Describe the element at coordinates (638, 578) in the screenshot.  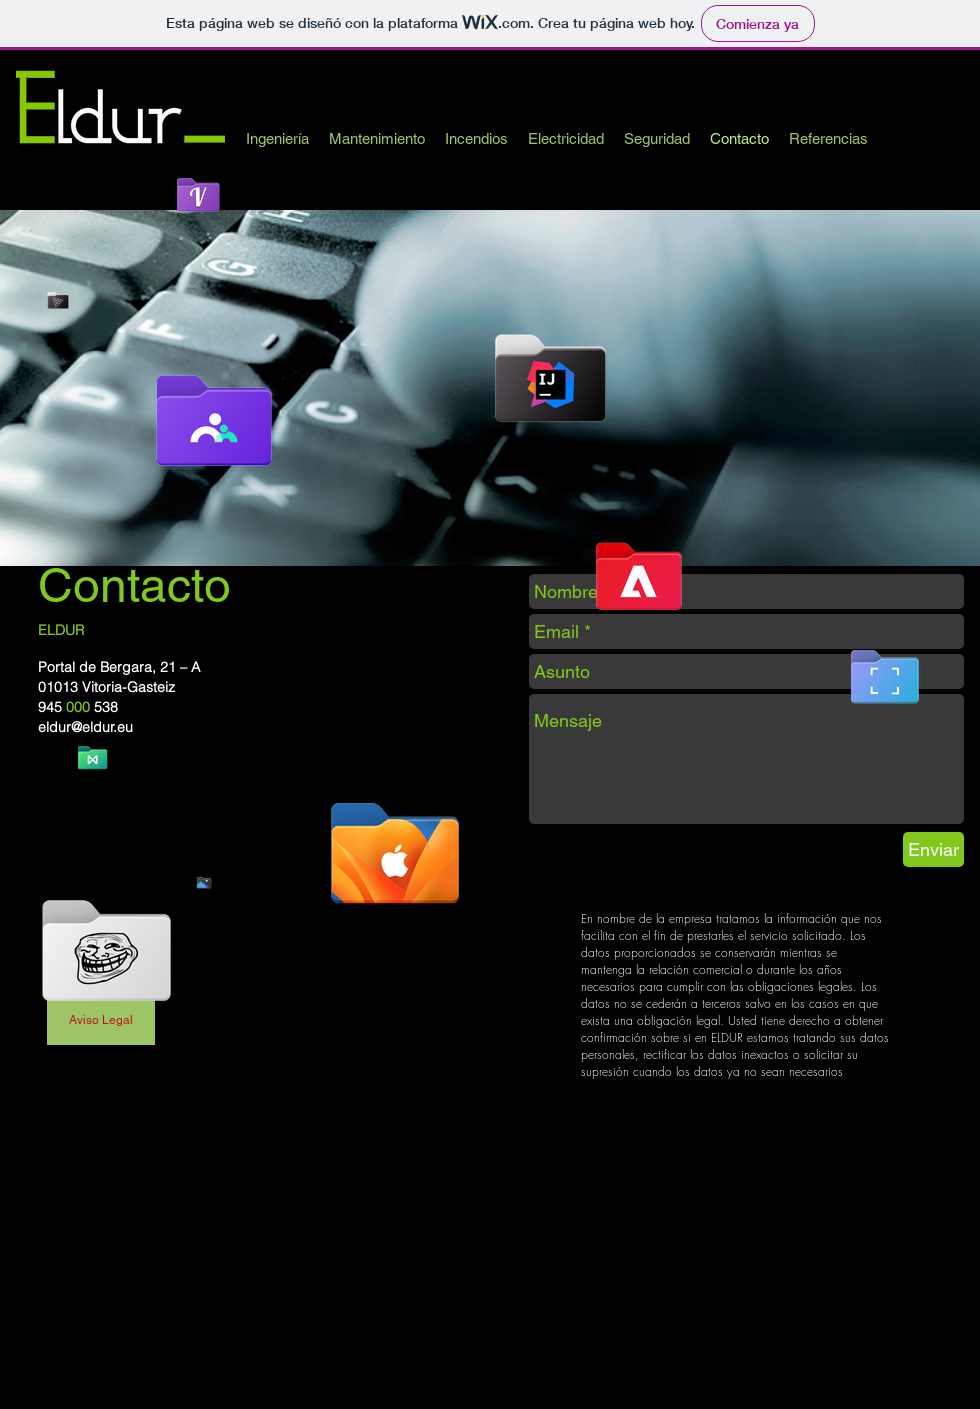
I see `open adobe application files folder` at that location.